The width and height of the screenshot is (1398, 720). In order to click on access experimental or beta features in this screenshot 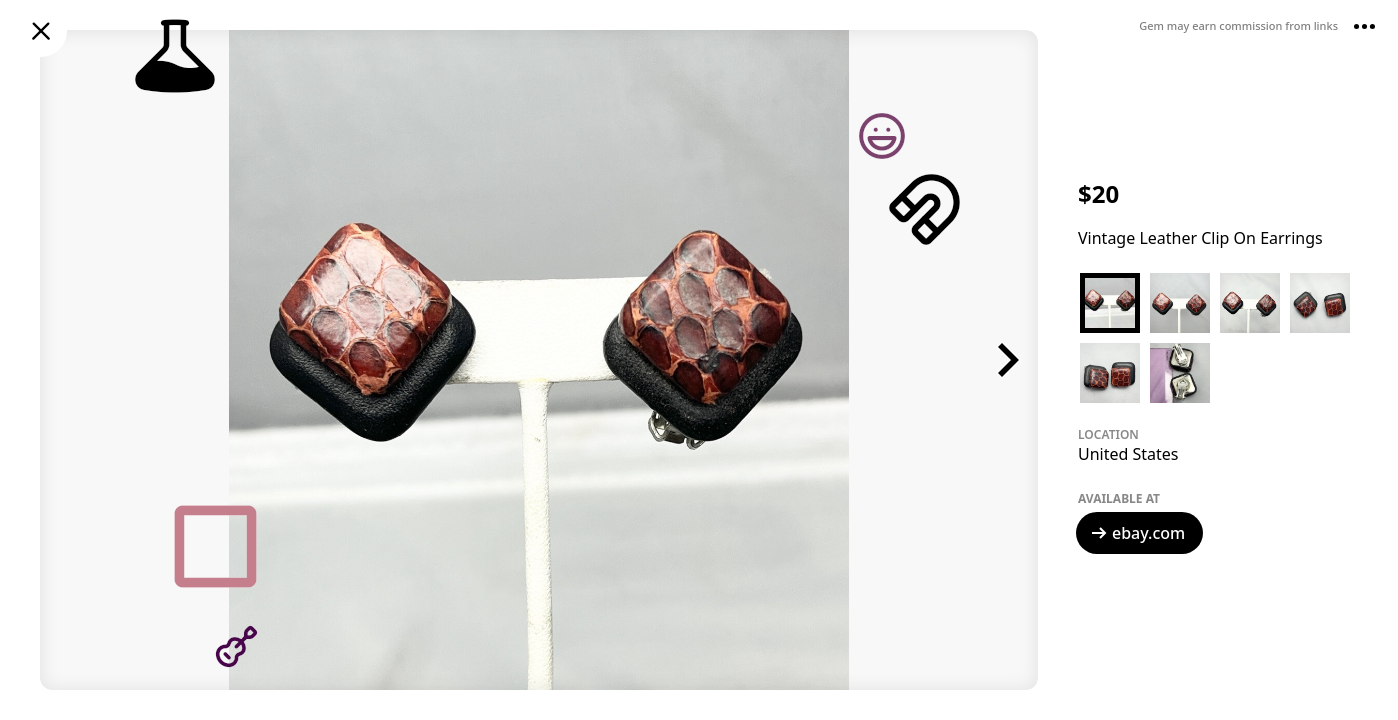, I will do `click(175, 56)`.